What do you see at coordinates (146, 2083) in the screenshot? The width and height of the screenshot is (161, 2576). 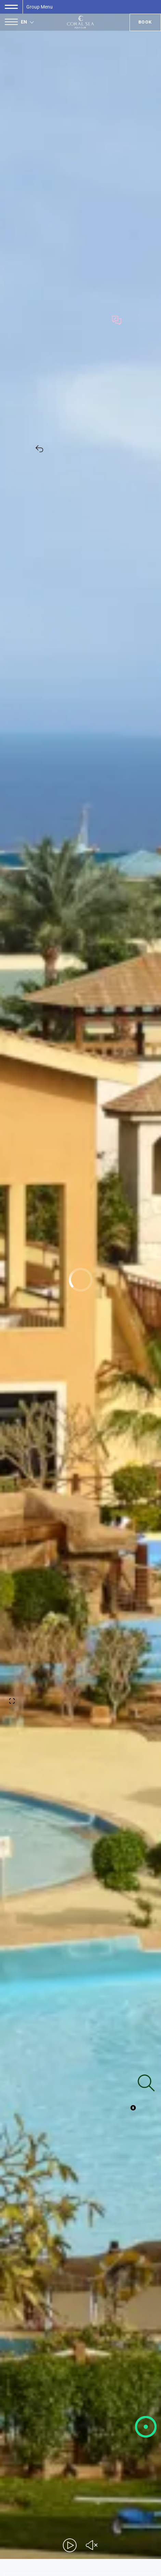 I see `search for content or items` at bounding box center [146, 2083].